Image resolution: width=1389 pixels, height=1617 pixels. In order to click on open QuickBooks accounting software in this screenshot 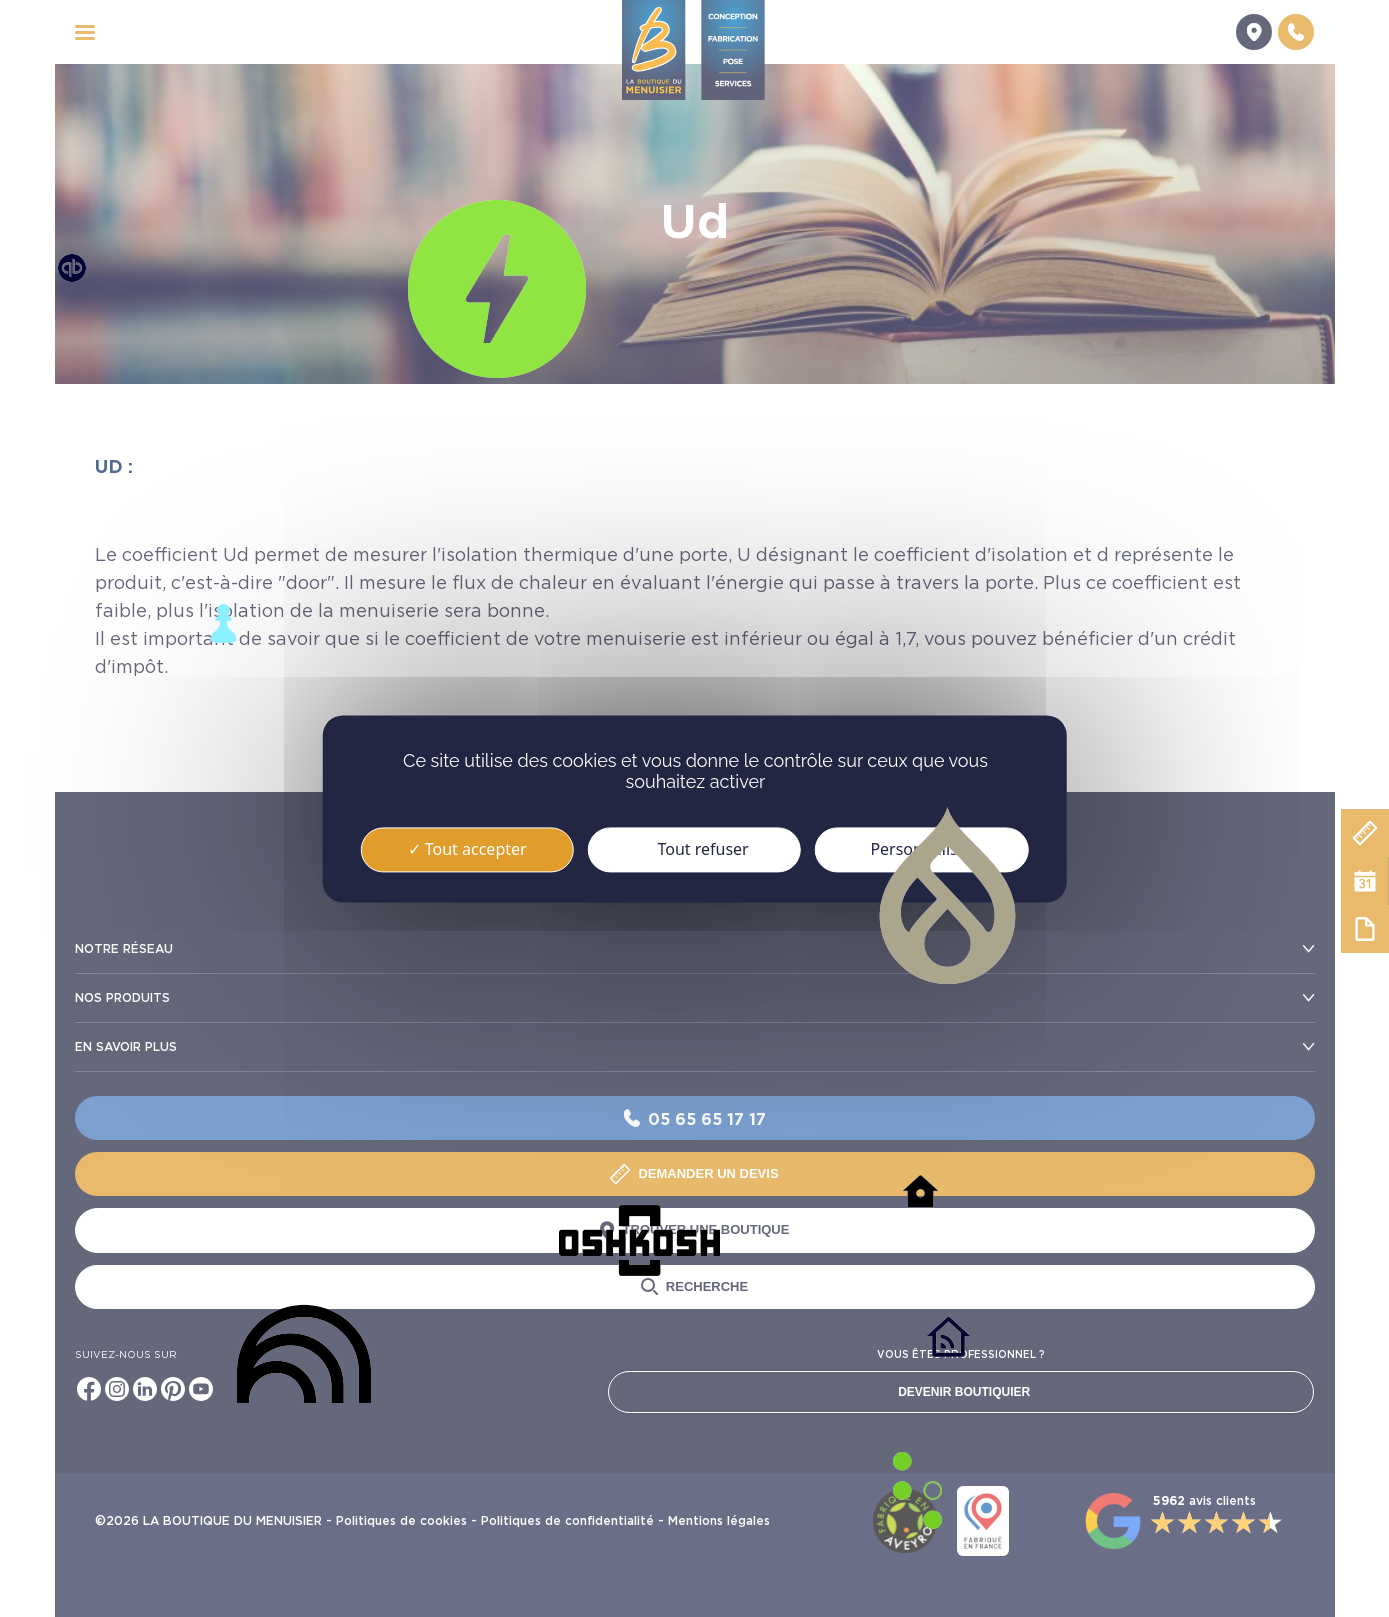, I will do `click(72, 268)`.